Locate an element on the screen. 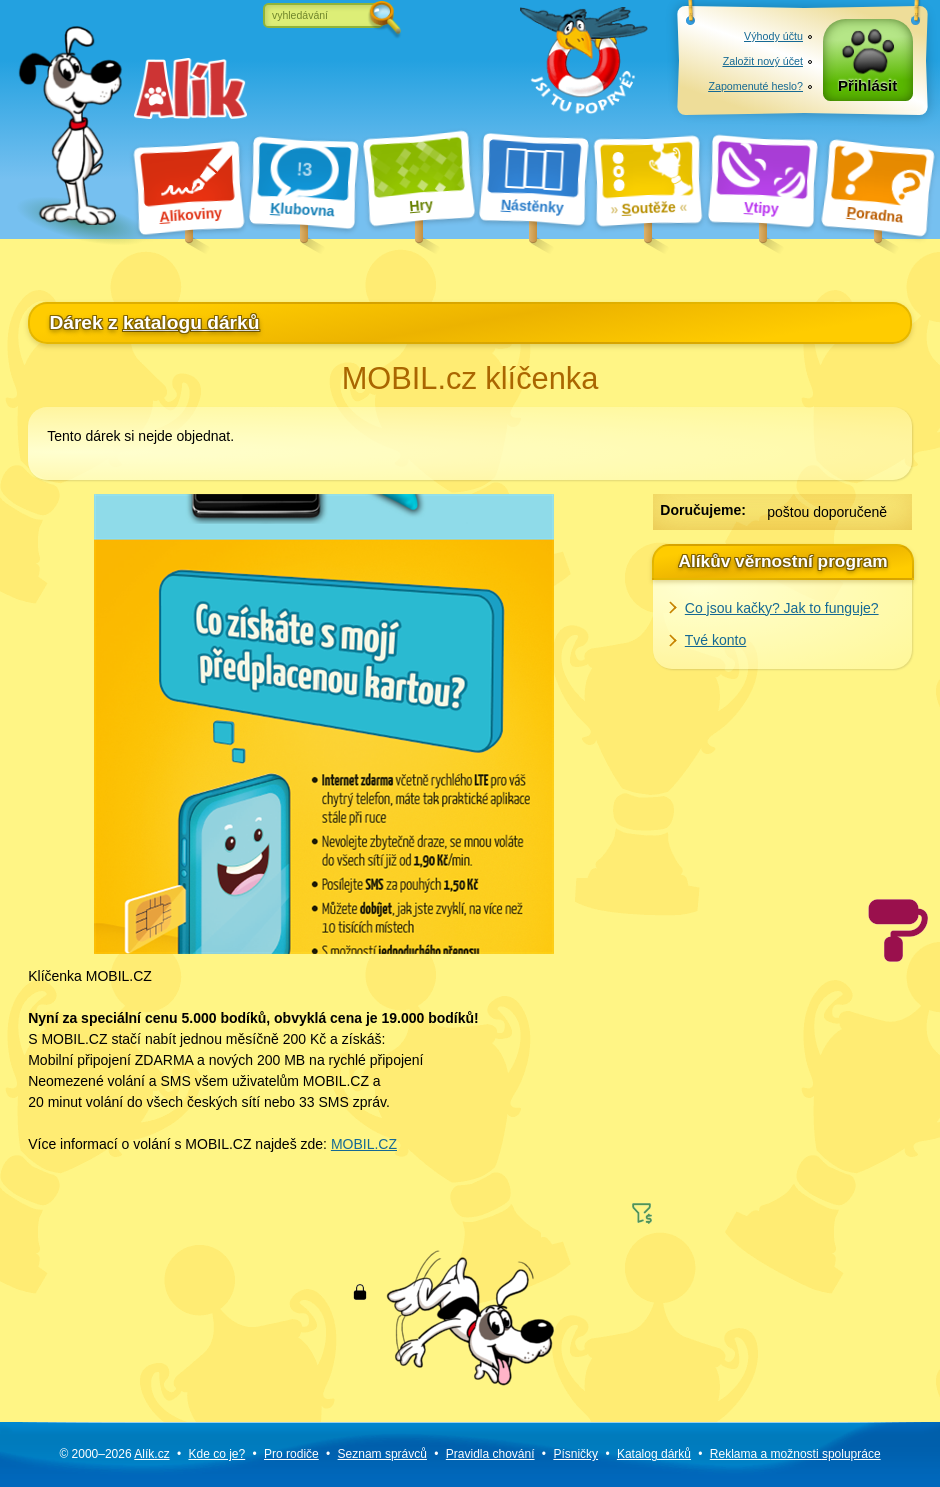 The width and height of the screenshot is (940, 1487). filter results by price or cost is located at coordinates (641, 1212).